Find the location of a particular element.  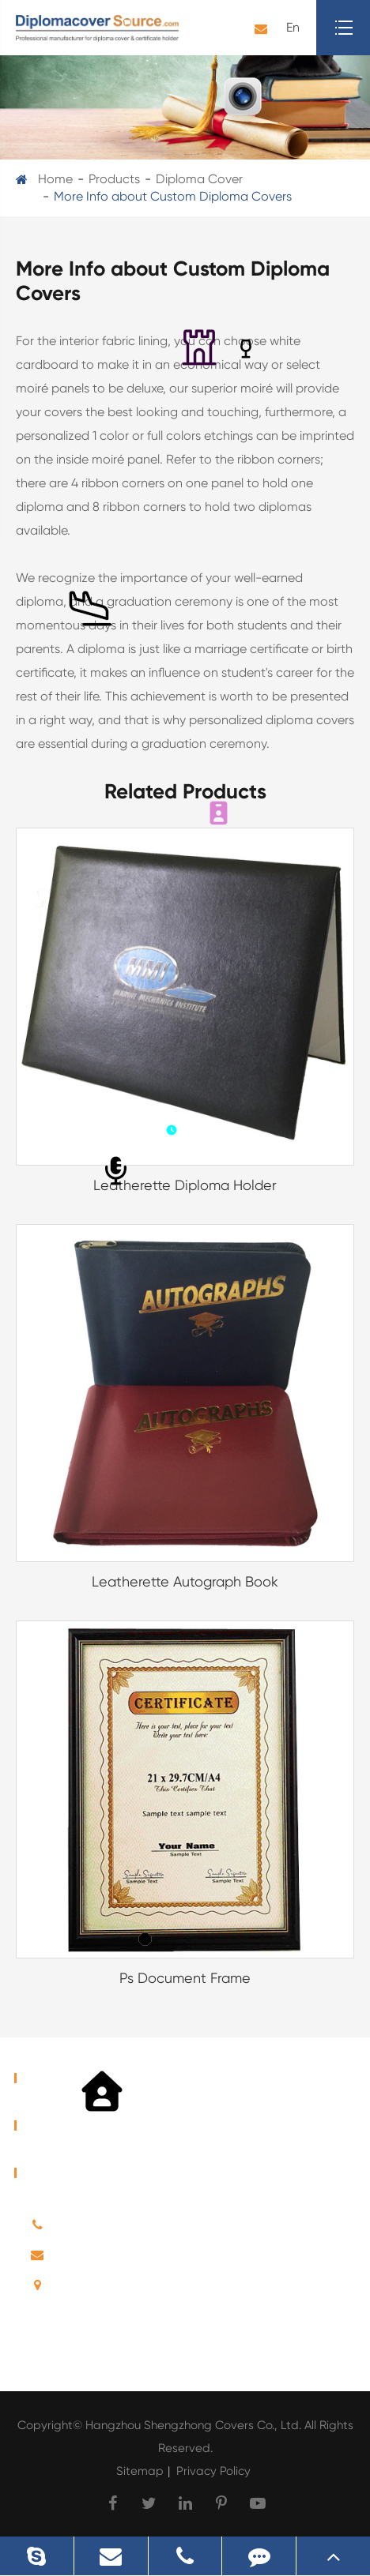

browse wine or beverage options is located at coordinates (246, 348).